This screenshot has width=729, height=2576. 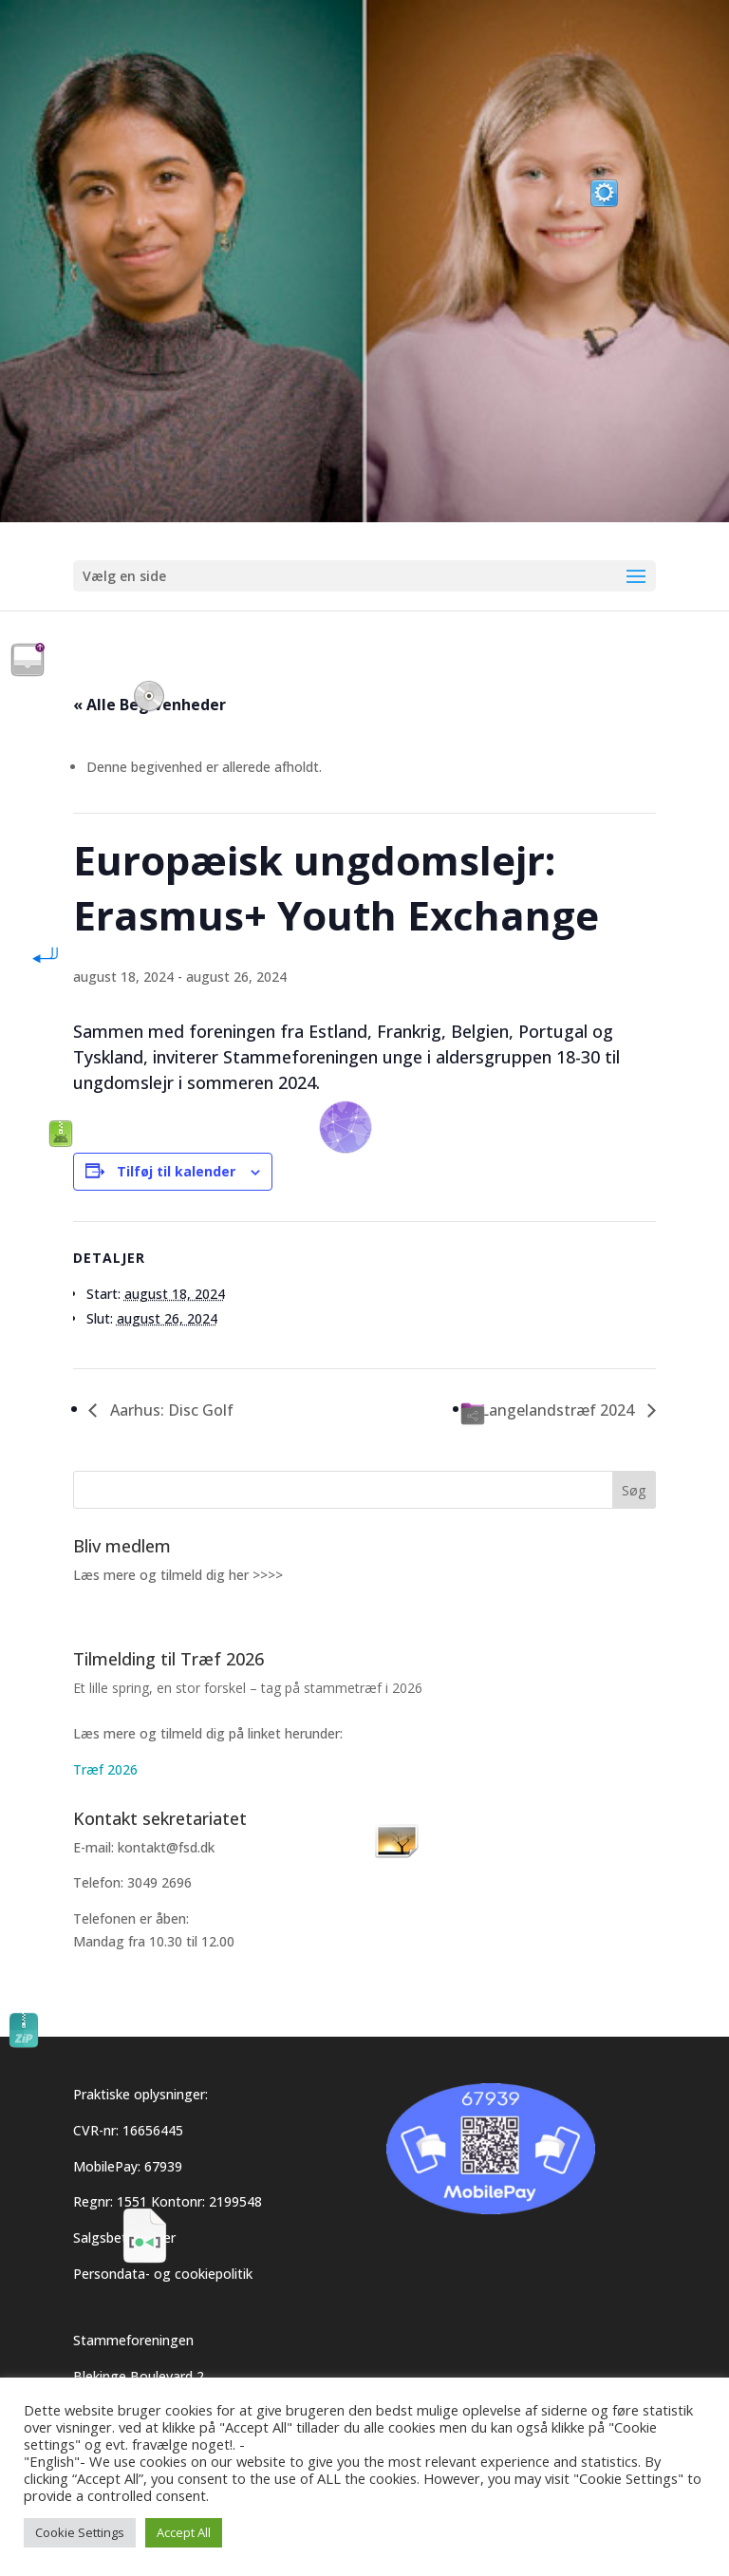 What do you see at coordinates (346, 1127) in the screenshot?
I see `access network and connectivity settings` at bounding box center [346, 1127].